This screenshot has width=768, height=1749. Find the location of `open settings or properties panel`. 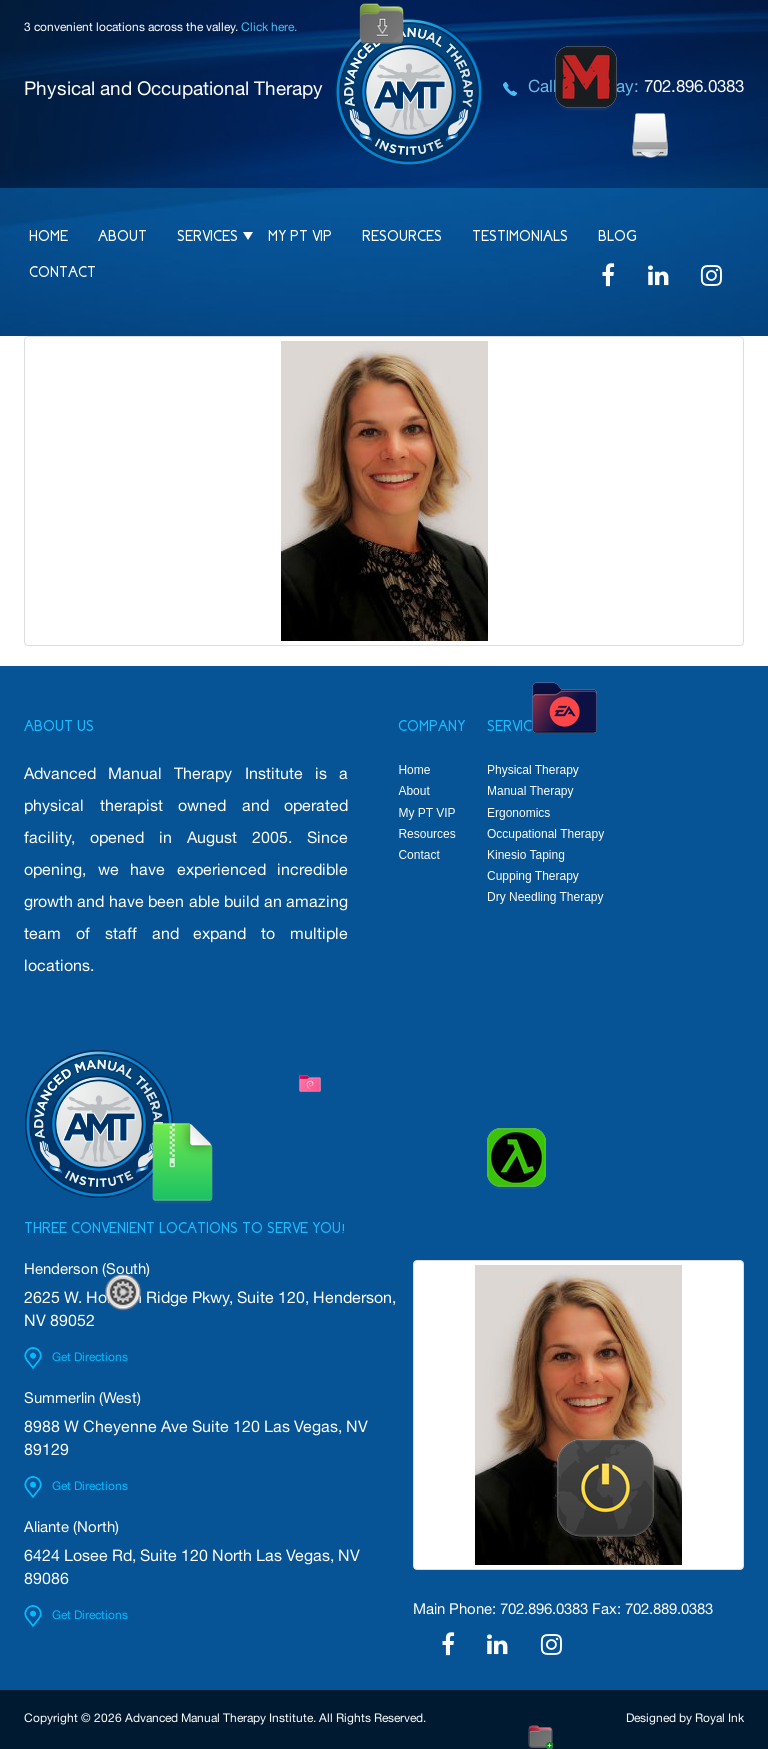

open settings or properties panel is located at coordinates (123, 1292).